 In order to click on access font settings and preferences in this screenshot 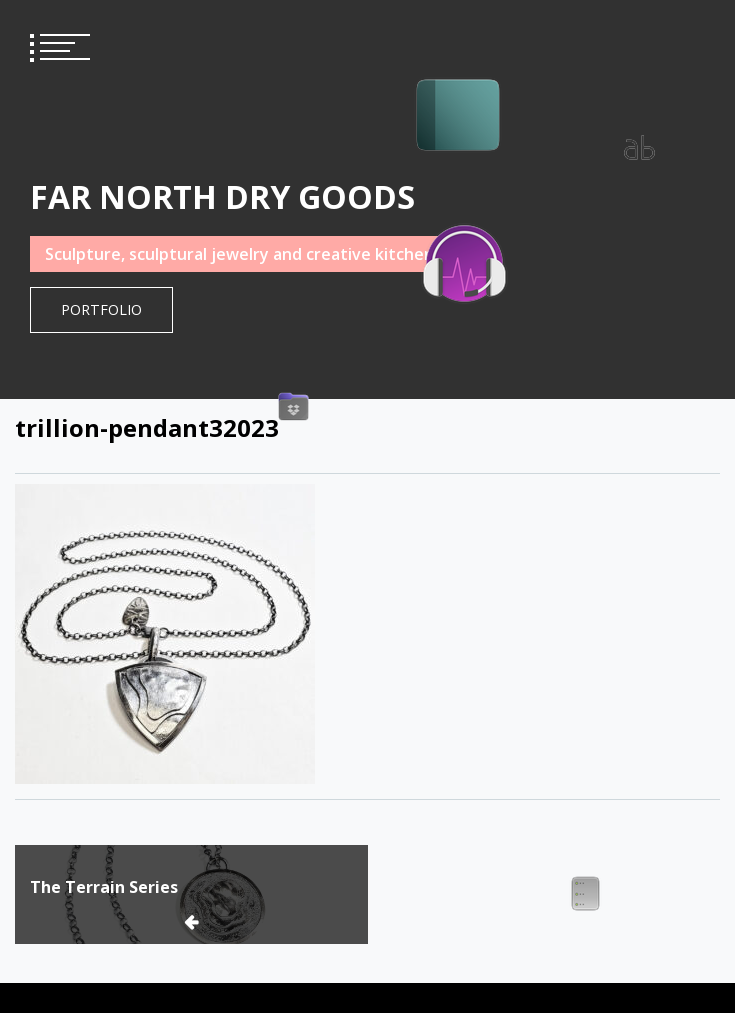, I will do `click(639, 148)`.